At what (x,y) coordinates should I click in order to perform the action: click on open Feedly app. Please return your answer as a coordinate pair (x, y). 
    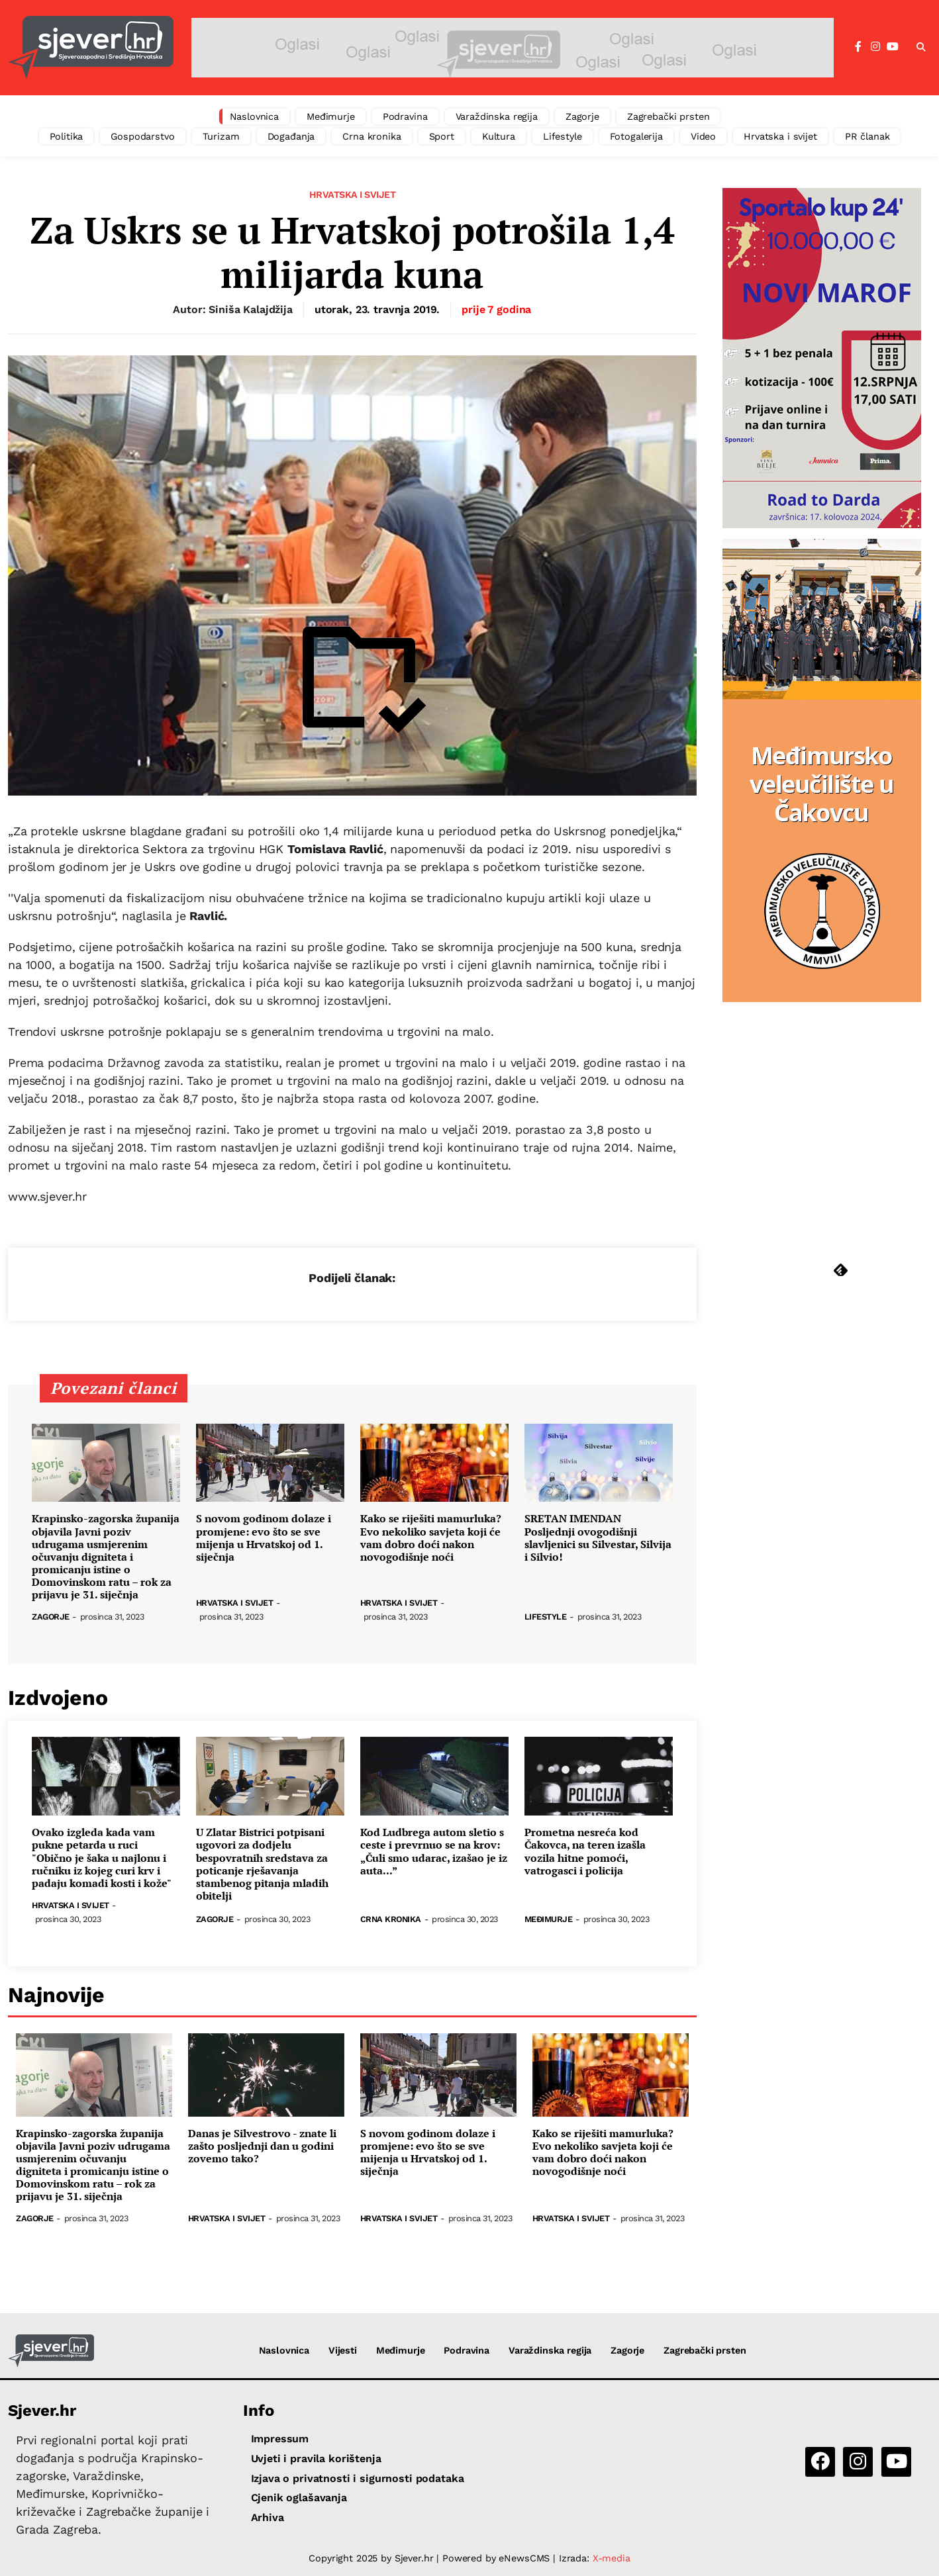
    Looking at the image, I should click on (840, 1269).